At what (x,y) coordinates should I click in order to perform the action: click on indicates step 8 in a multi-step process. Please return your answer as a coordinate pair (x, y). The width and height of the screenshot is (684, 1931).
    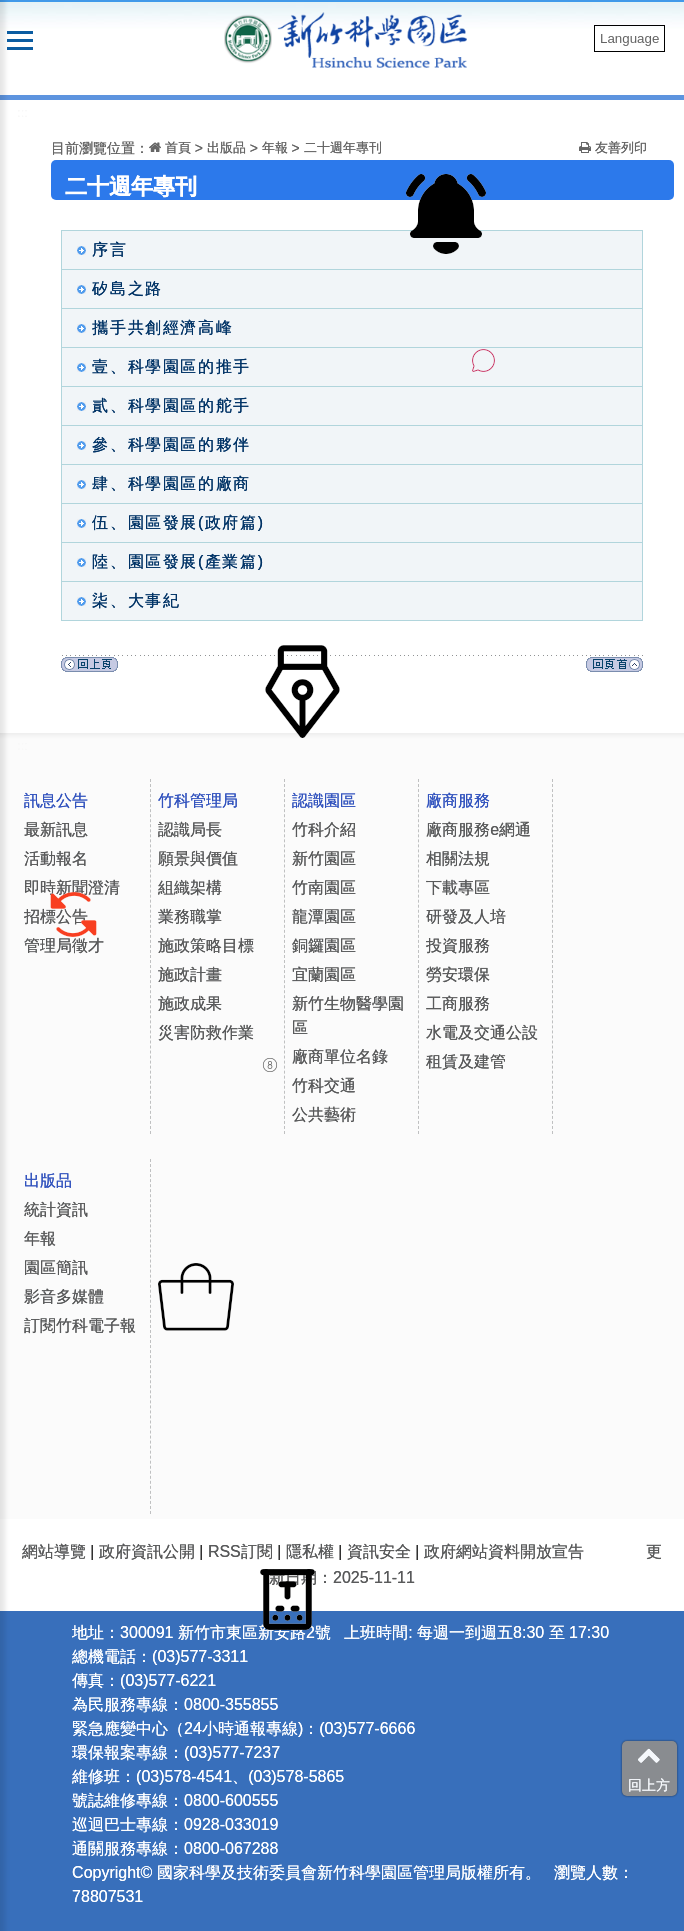
    Looking at the image, I should click on (270, 1065).